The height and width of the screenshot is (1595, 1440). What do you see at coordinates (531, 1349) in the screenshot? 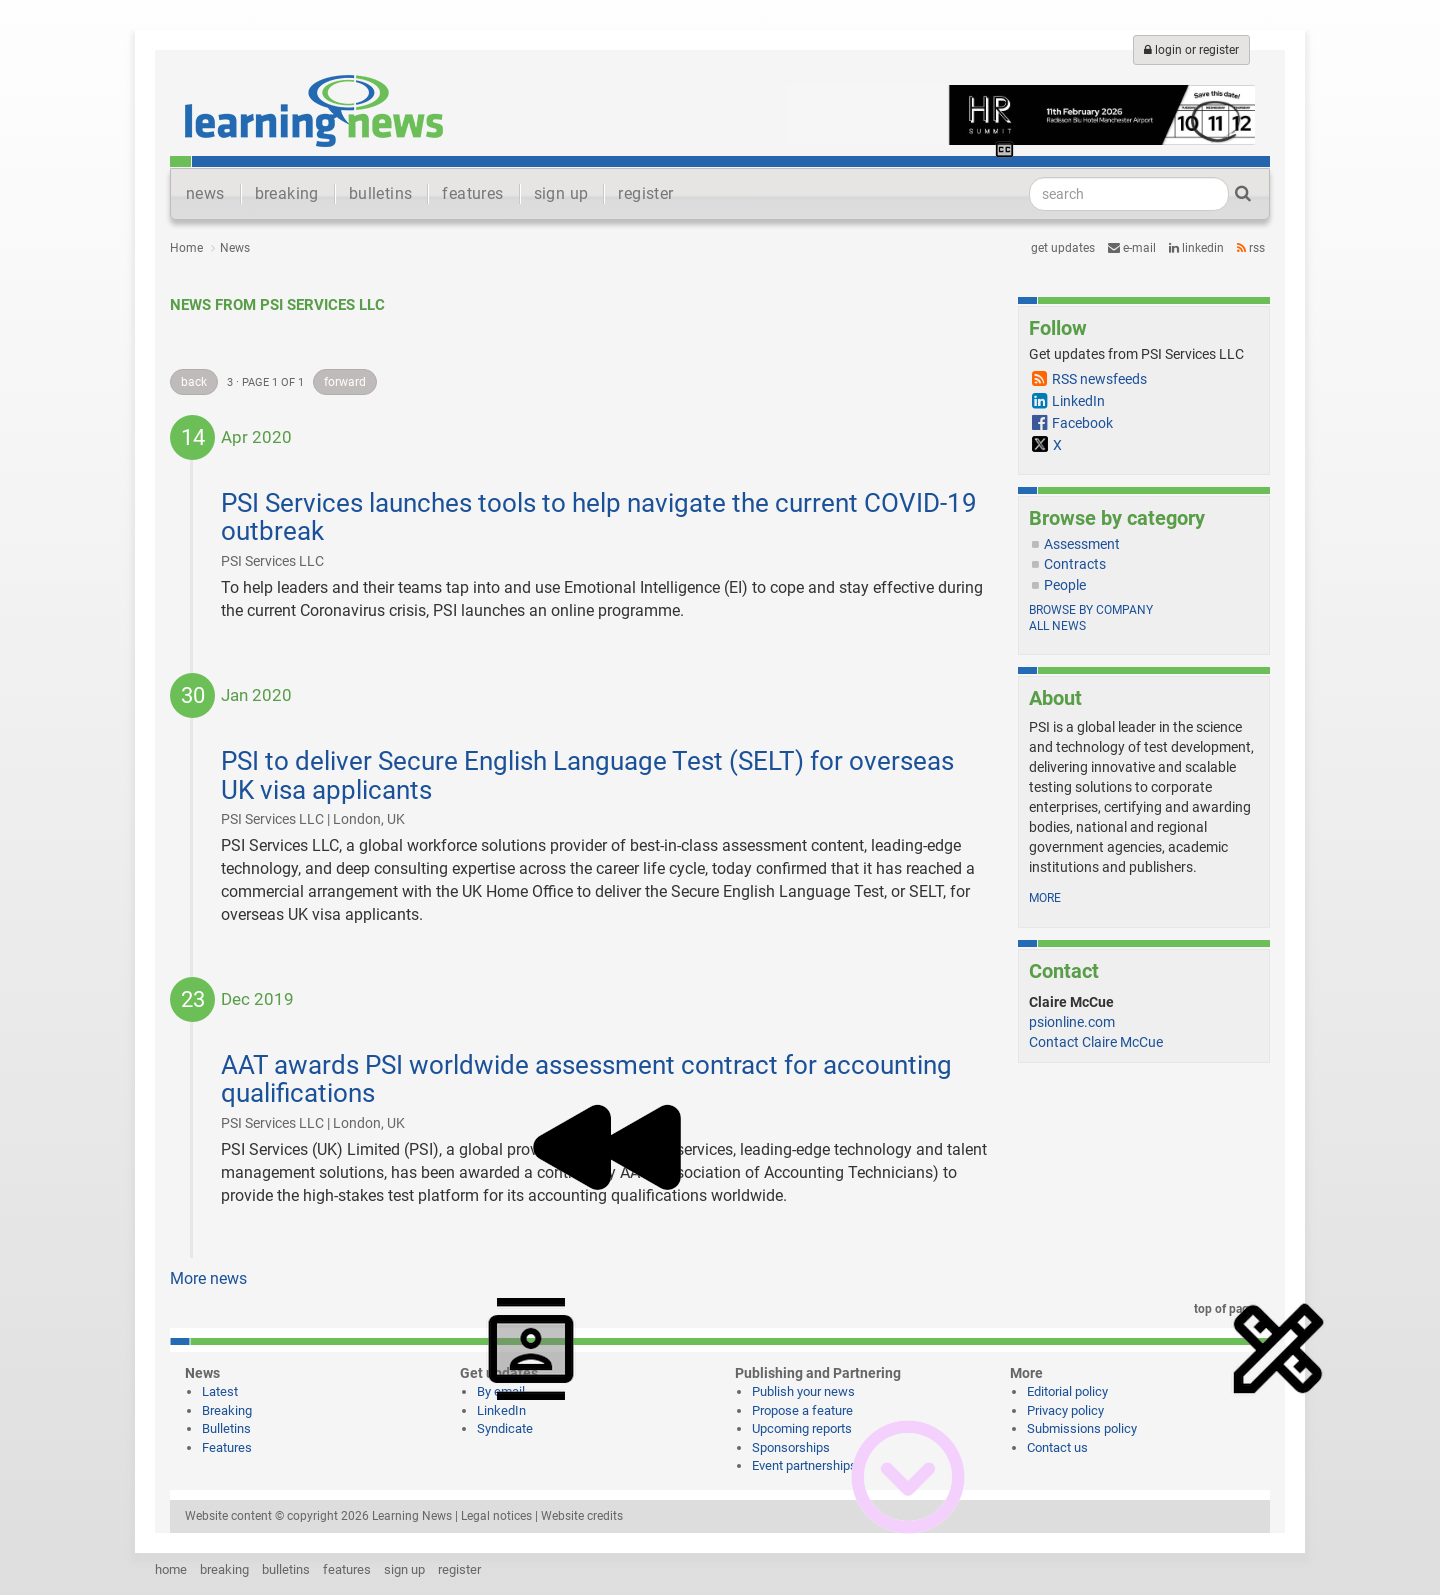
I see `access your contacts list` at bounding box center [531, 1349].